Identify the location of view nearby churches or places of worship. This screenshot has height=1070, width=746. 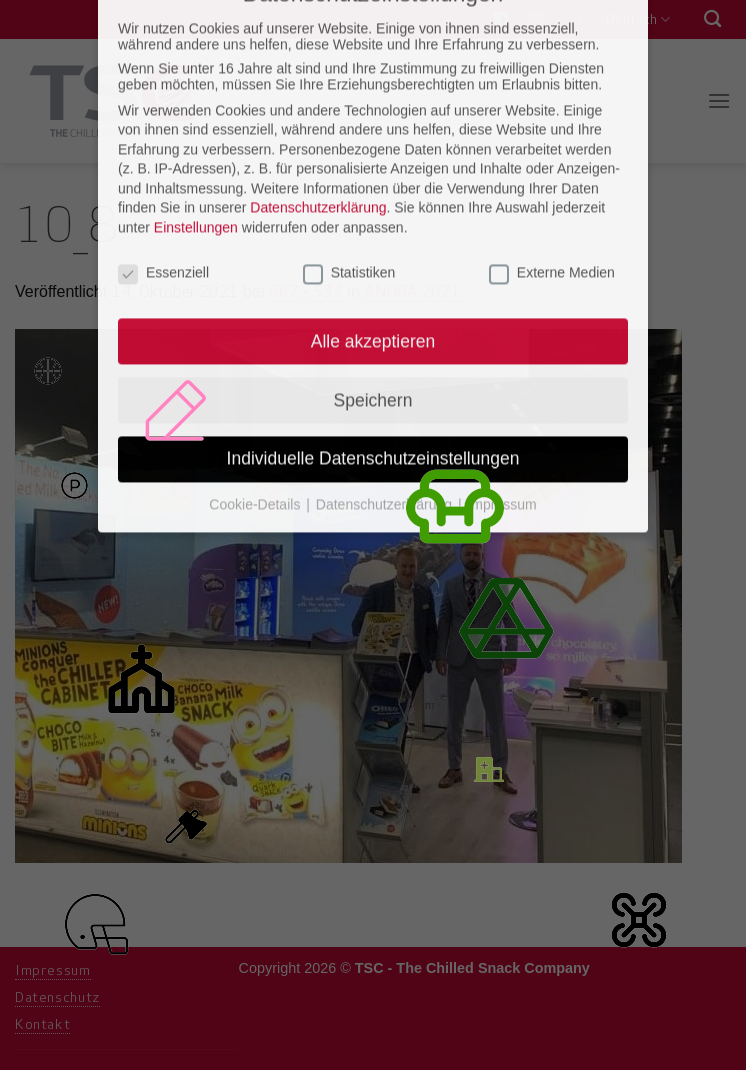
(141, 682).